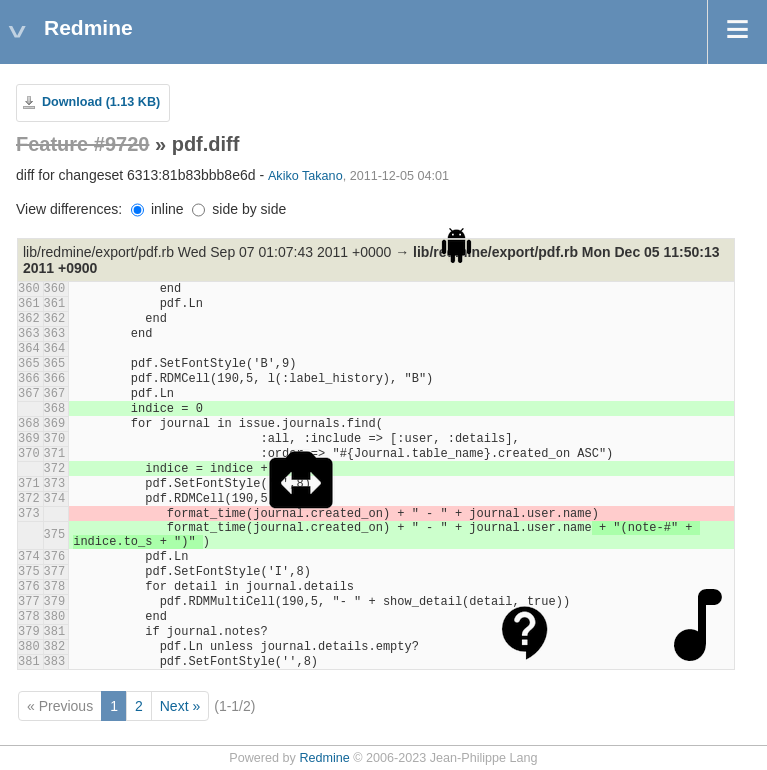 This screenshot has height=770, width=767. What do you see at coordinates (698, 625) in the screenshot?
I see `play or access audio content` at bounding box center [698, 625].